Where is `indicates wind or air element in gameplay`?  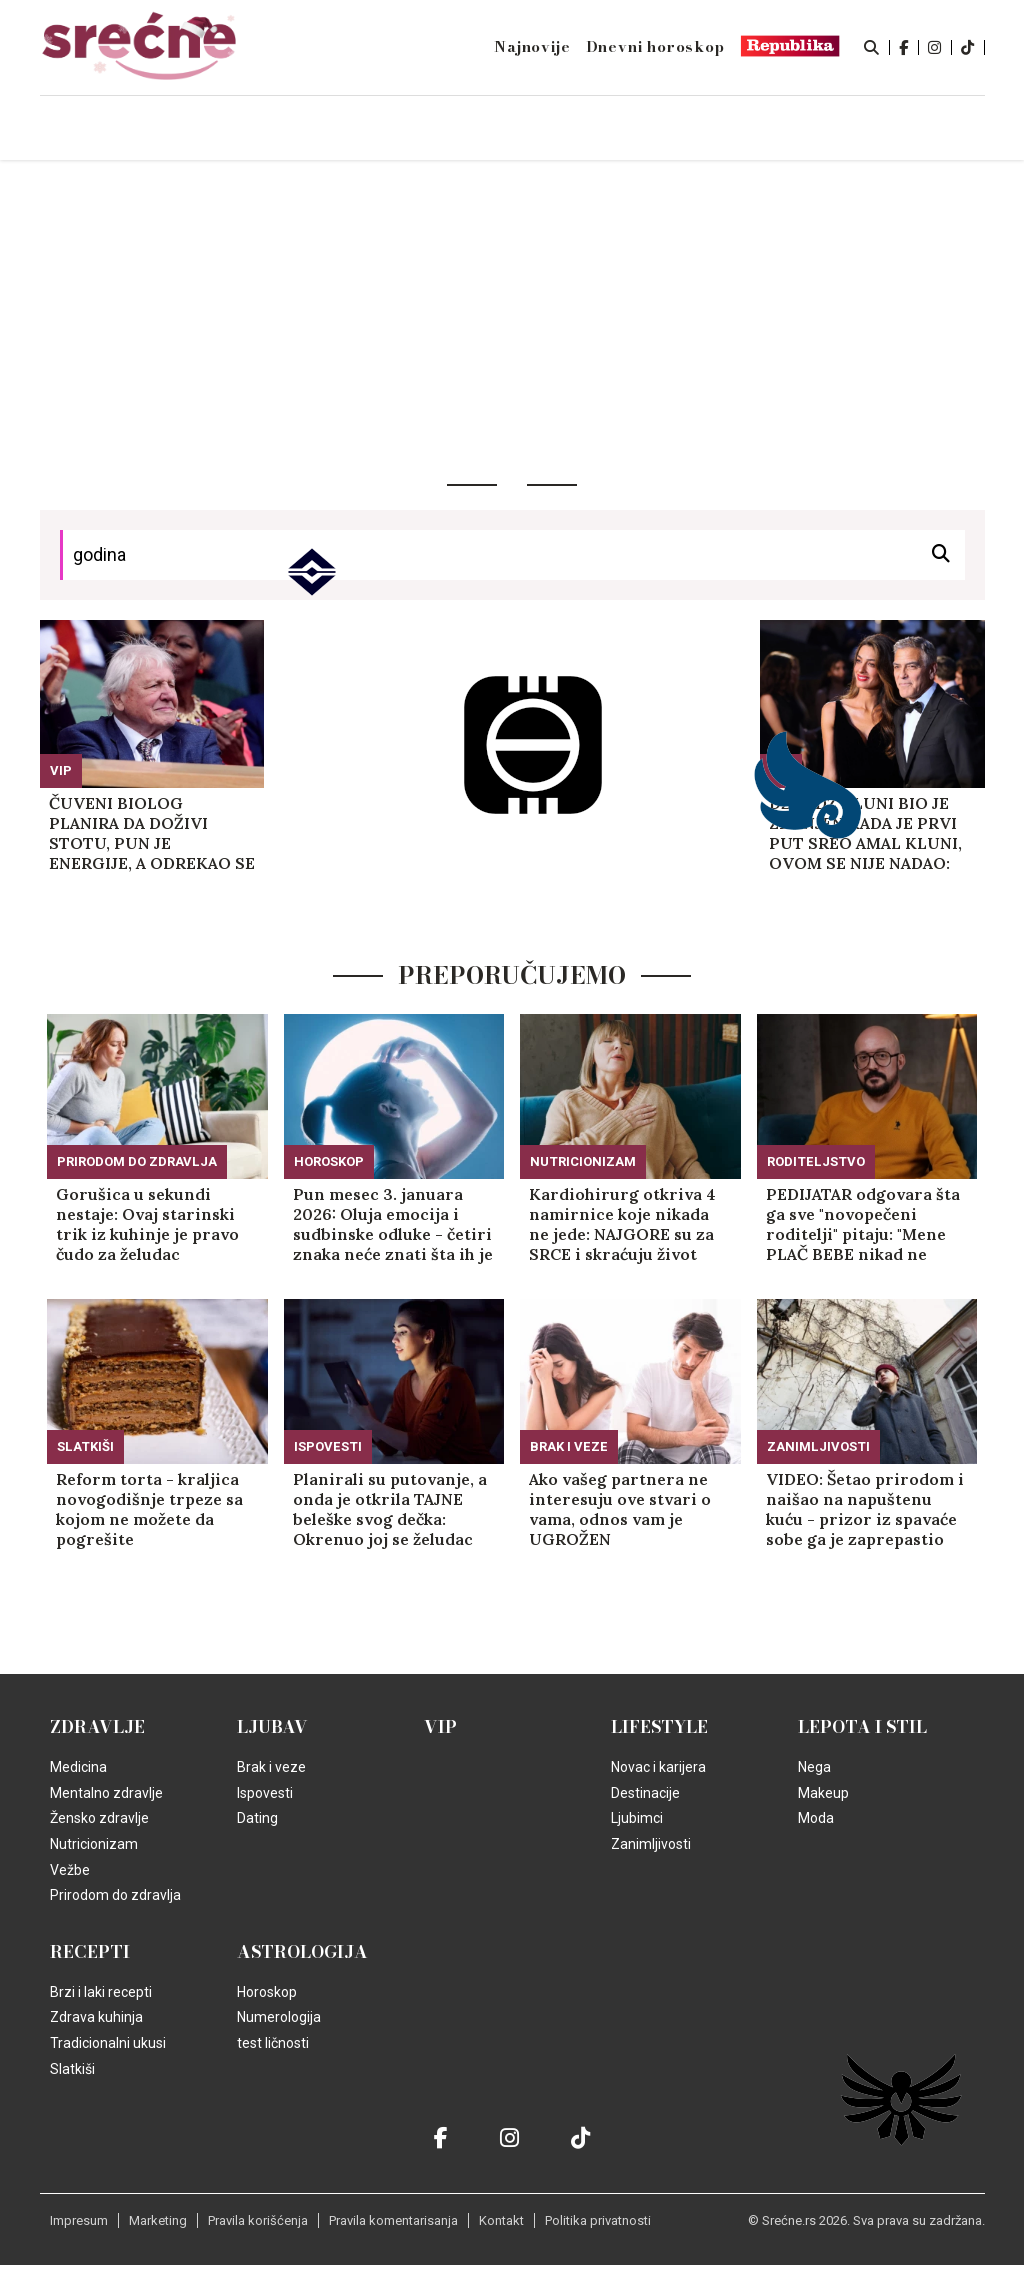
indicates wind or air element in gameplay is located at coordinates (808, 785).